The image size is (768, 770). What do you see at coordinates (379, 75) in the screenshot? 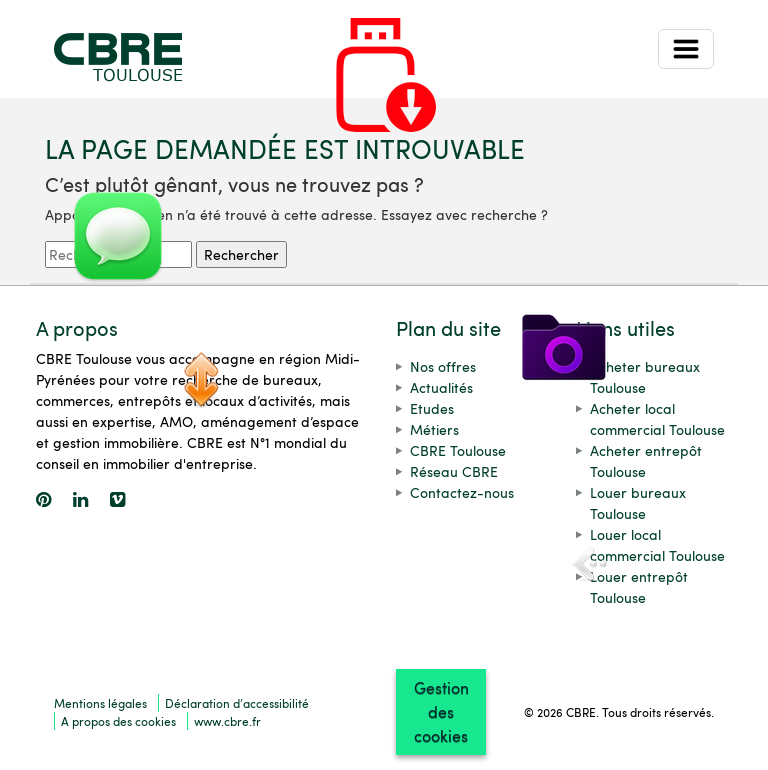
I see `create a bootable USB drive` at bounding box center [379, 75].